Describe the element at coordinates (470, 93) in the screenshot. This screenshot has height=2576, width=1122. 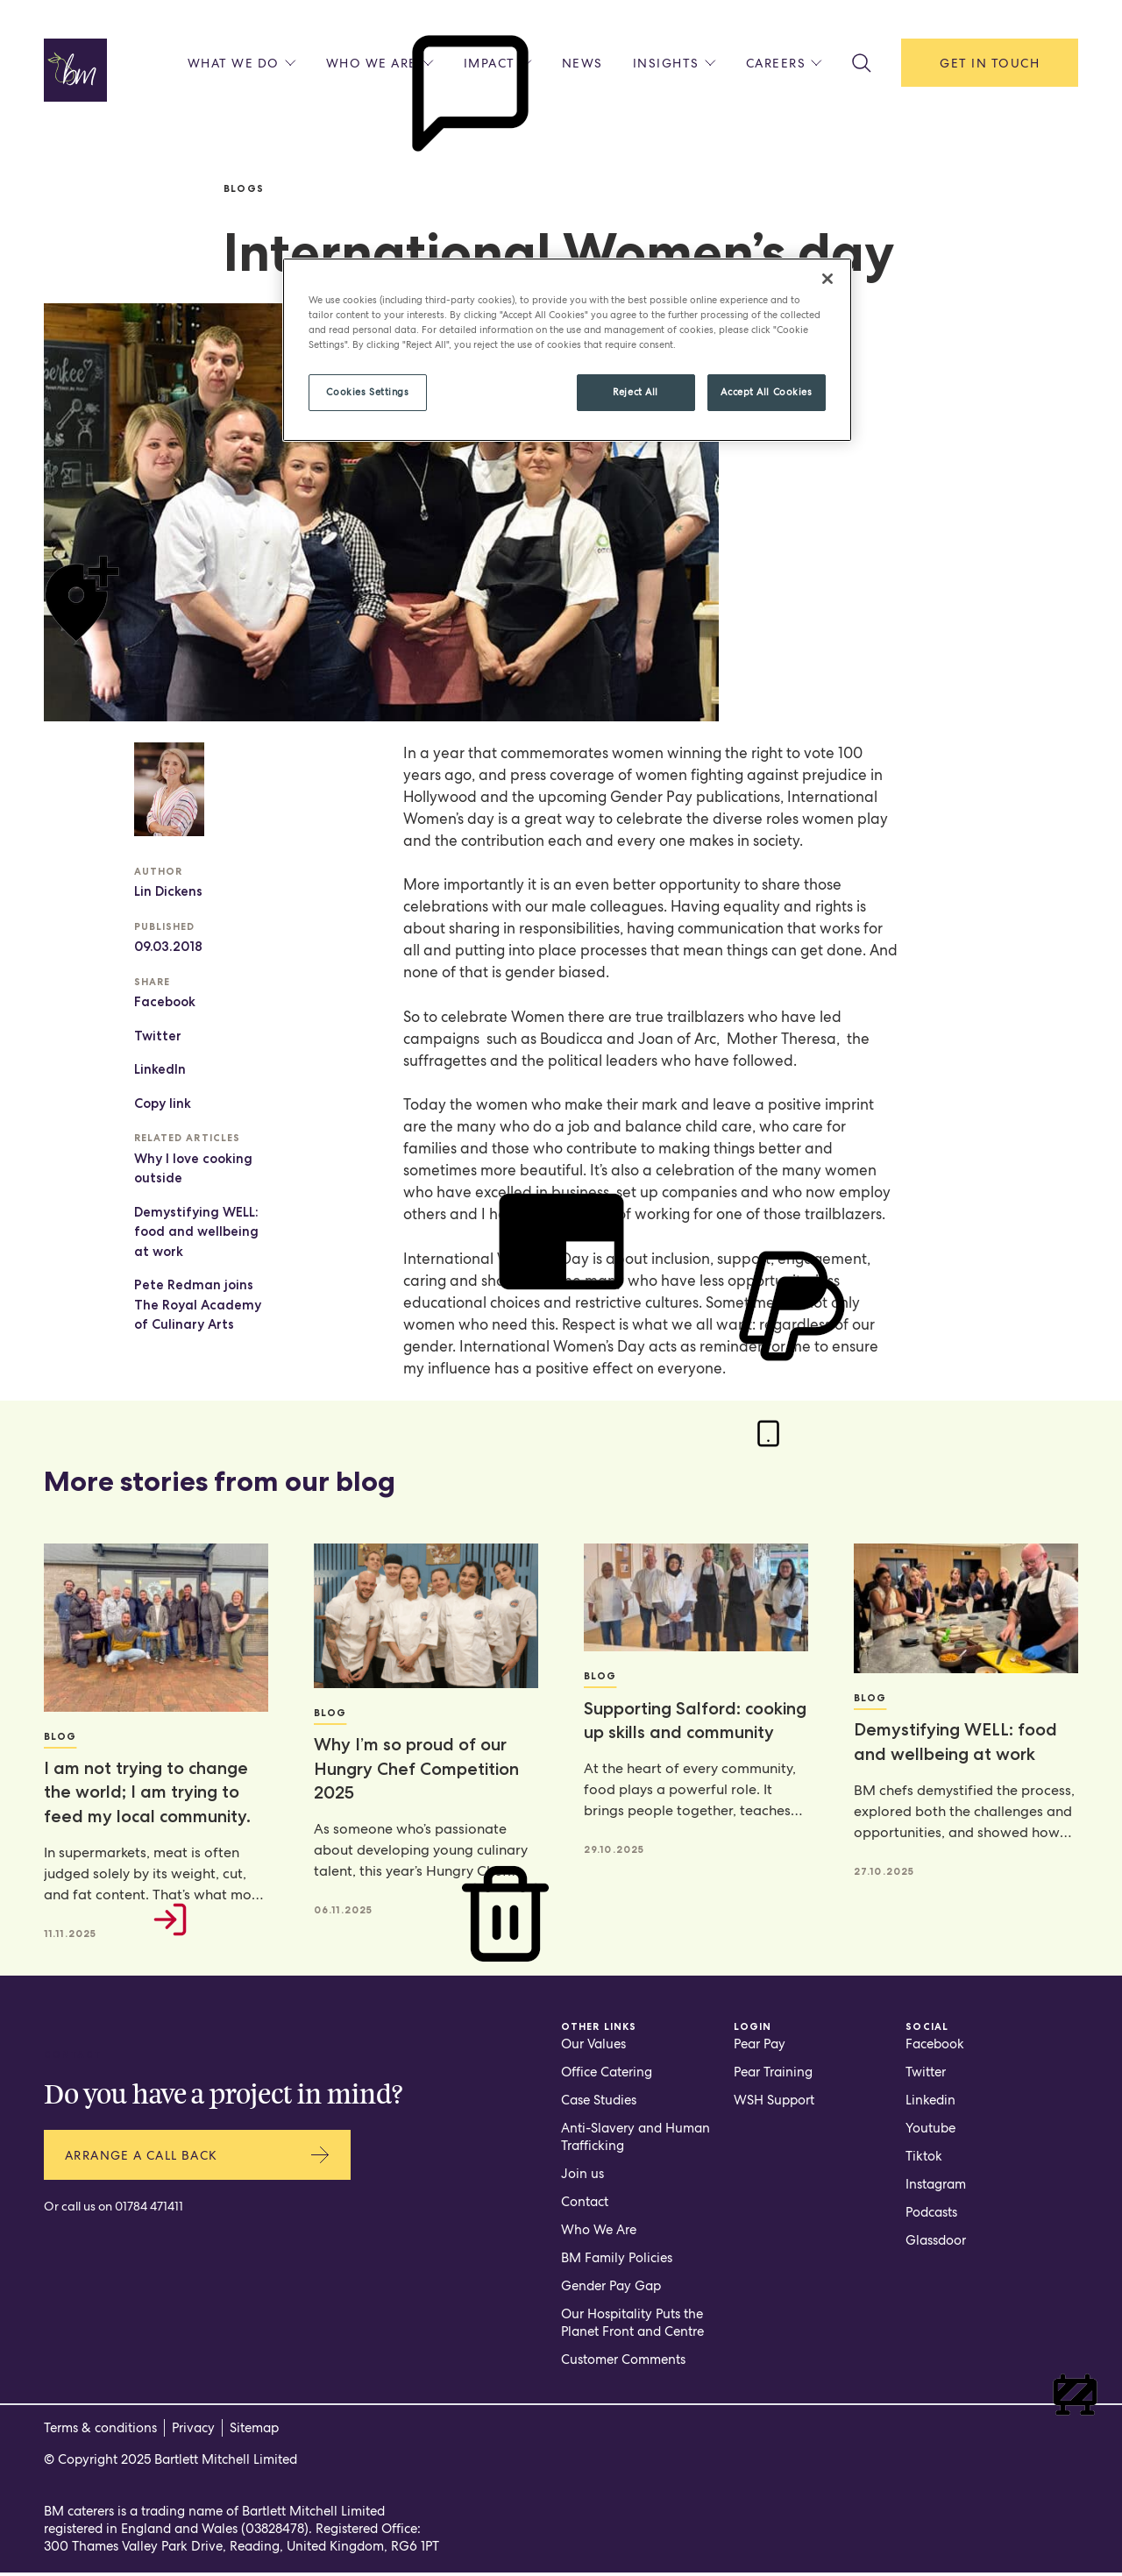
I see `open messaging or chat` at that location.